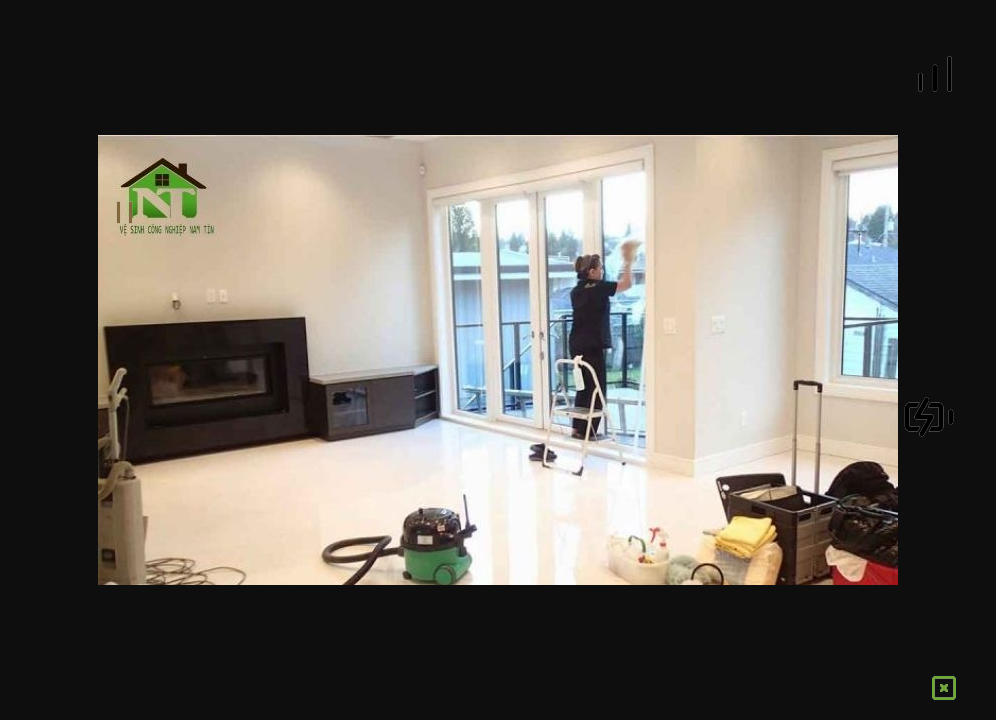 The height and width of the screenshot is (720, 996). I want to click on pause debugging session, so click(124, 212).